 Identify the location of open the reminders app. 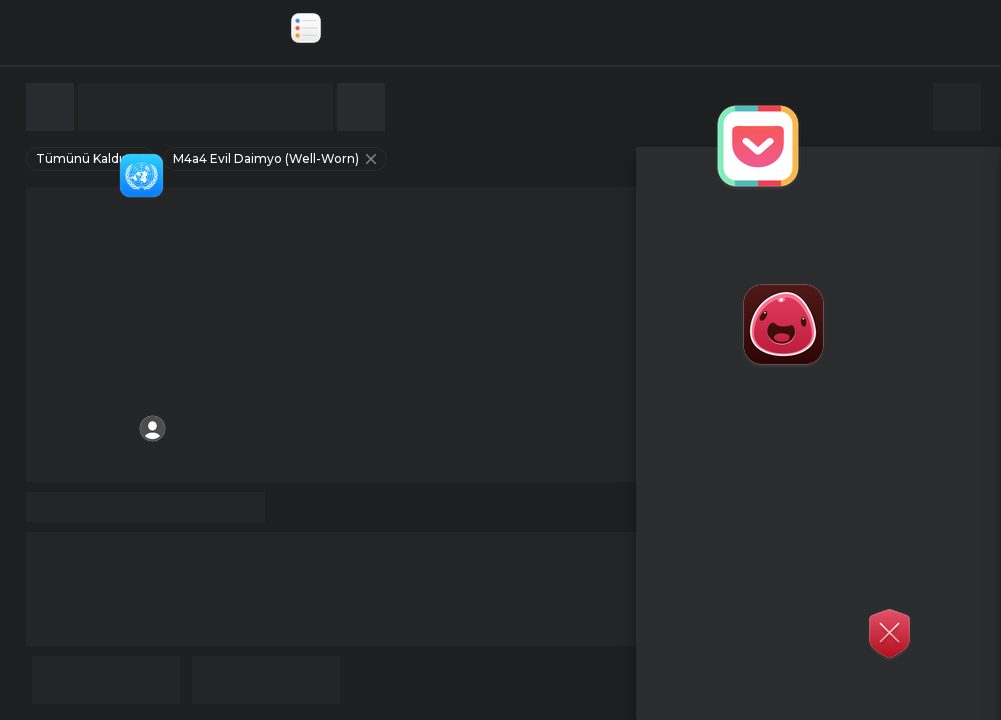
(306, 28).